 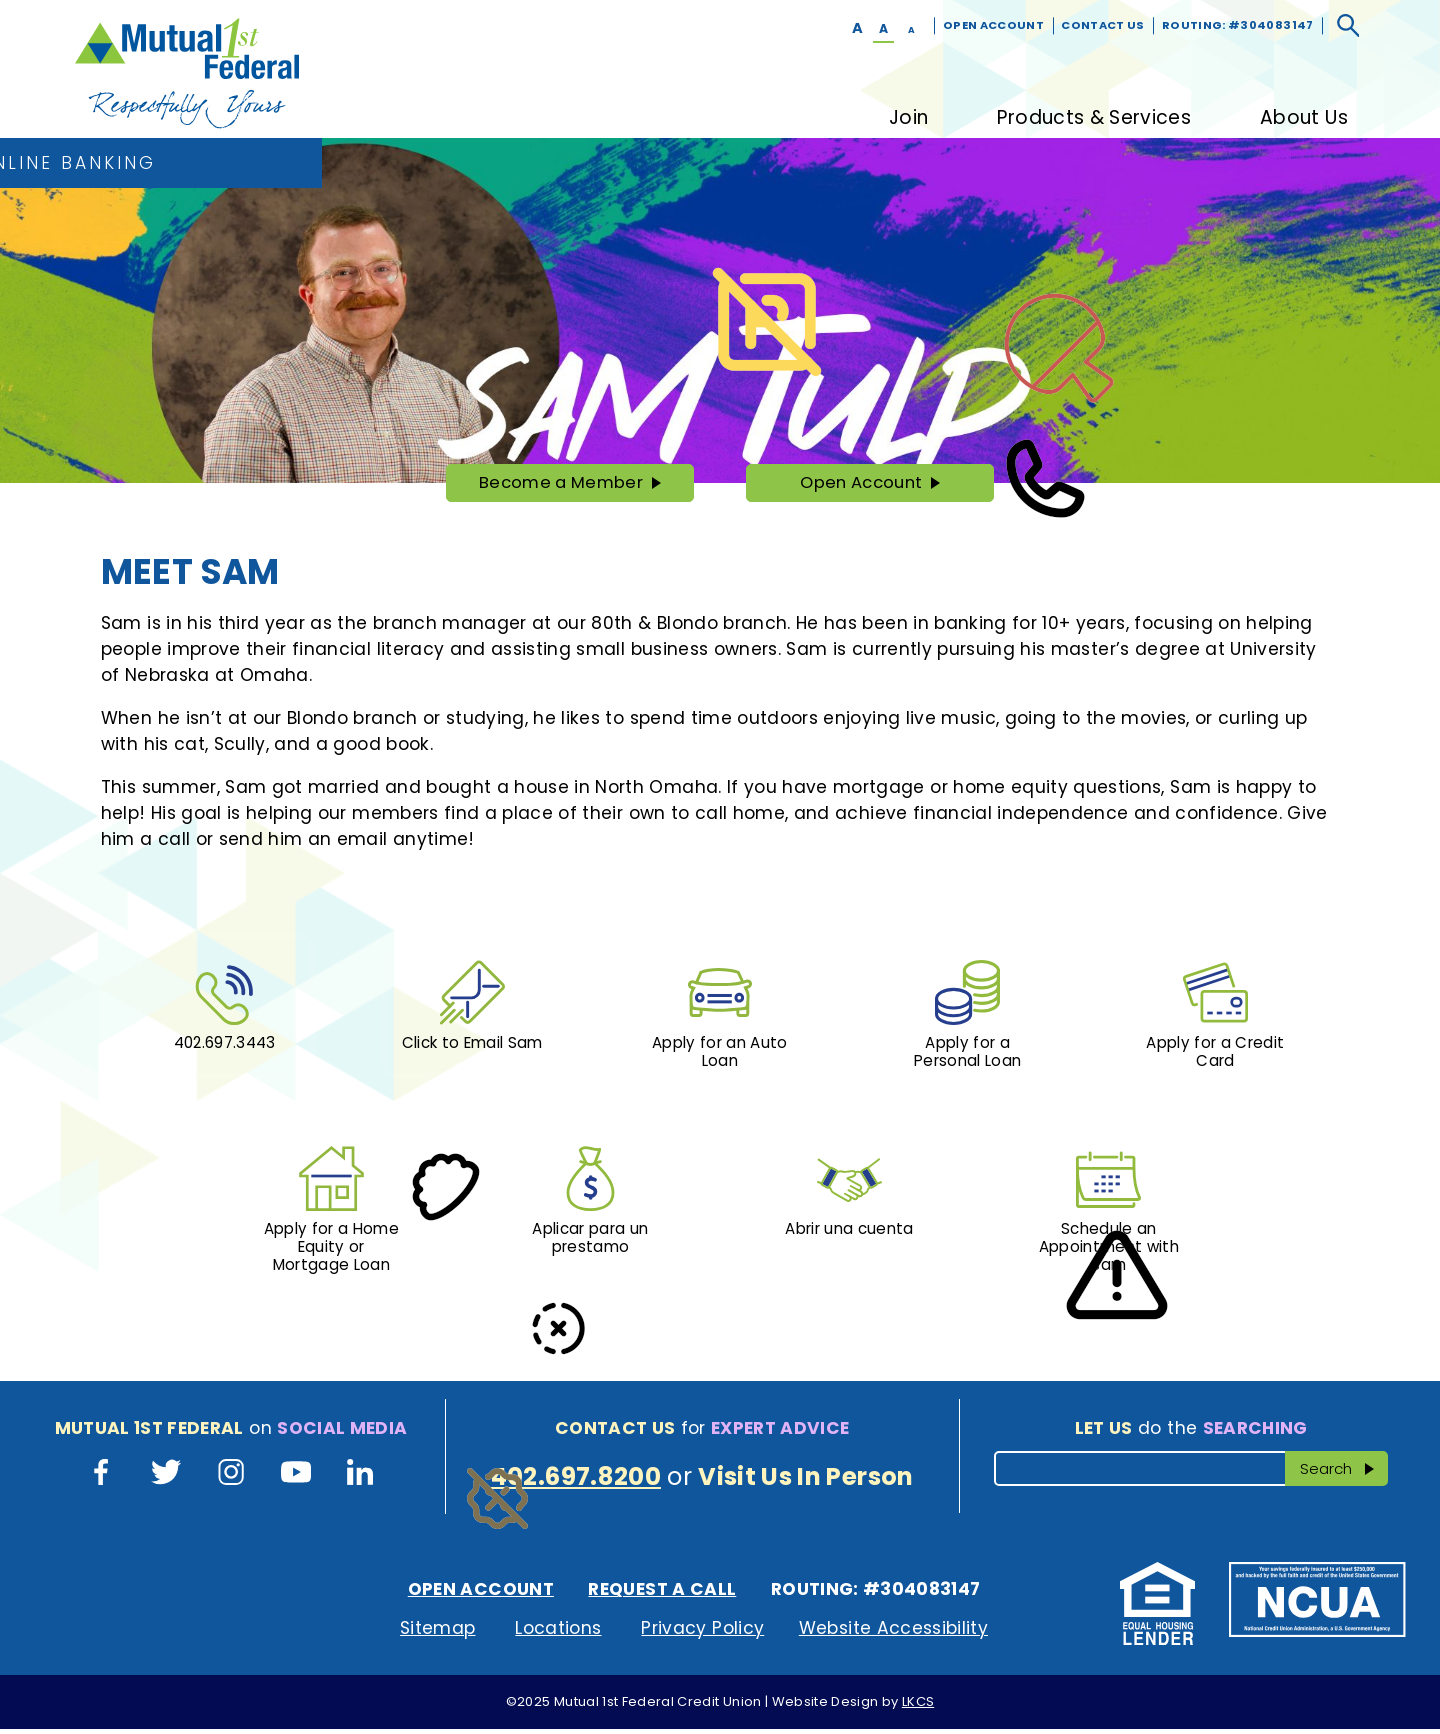 What do you see at coordinates (446, 1187) in the screenshot?
I see `browse asian cuisine or dumpling restaurants` at bounding box center [446, 1187].